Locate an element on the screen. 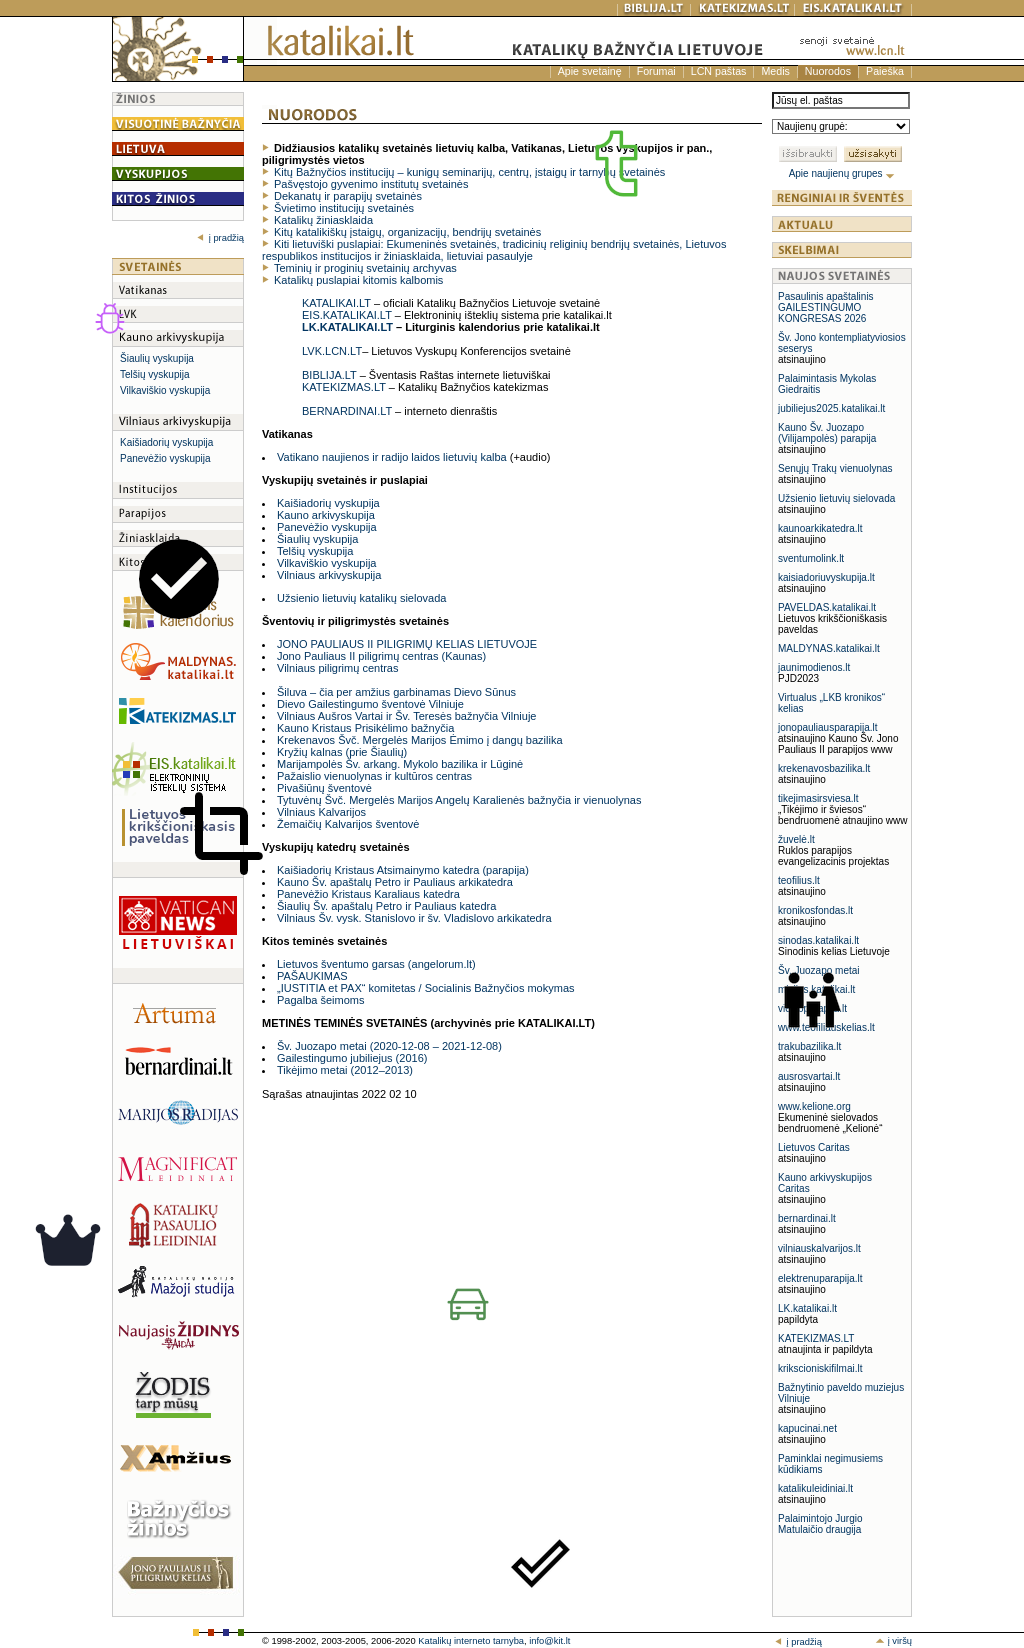 The image size is (1024, 1648). task completed successfully is located at coordinates (540, 1563).